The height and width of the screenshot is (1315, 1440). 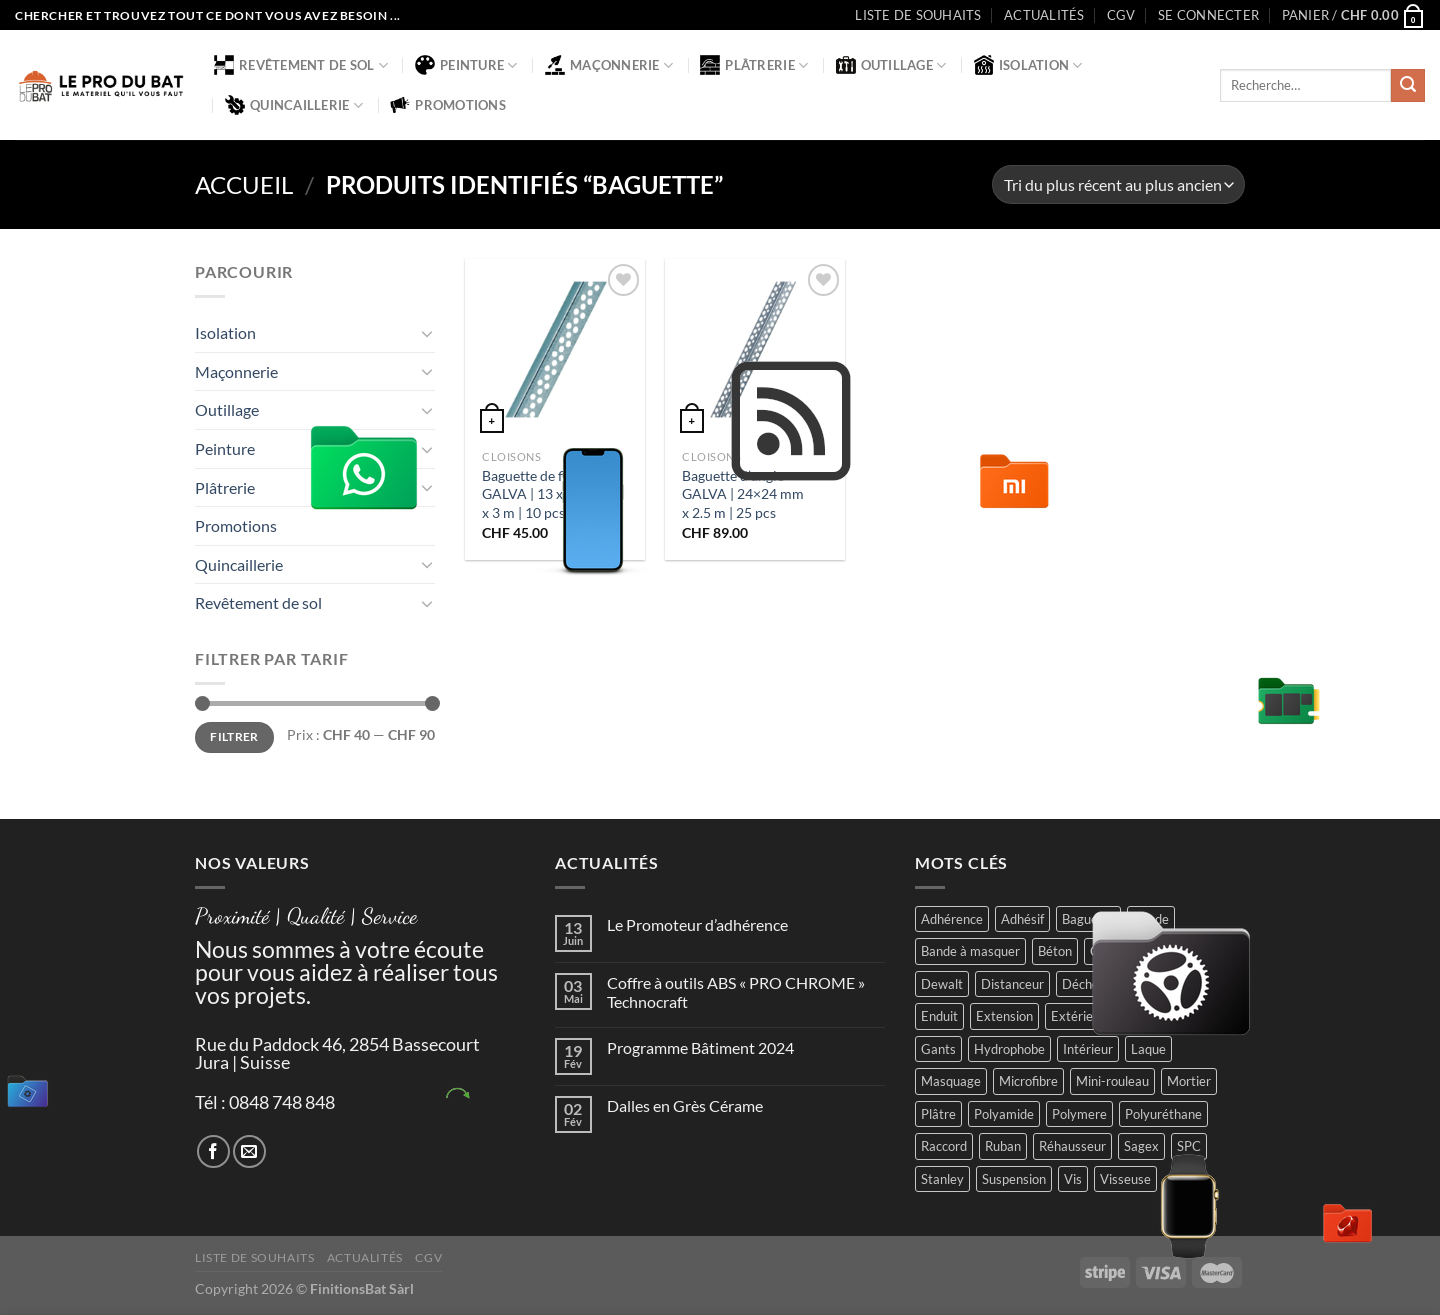 What do you see at coordinates (27, 1092) in the screenshot?
I see `folder containing adobe photoshop elements files` at bounding box center [27, 1092].